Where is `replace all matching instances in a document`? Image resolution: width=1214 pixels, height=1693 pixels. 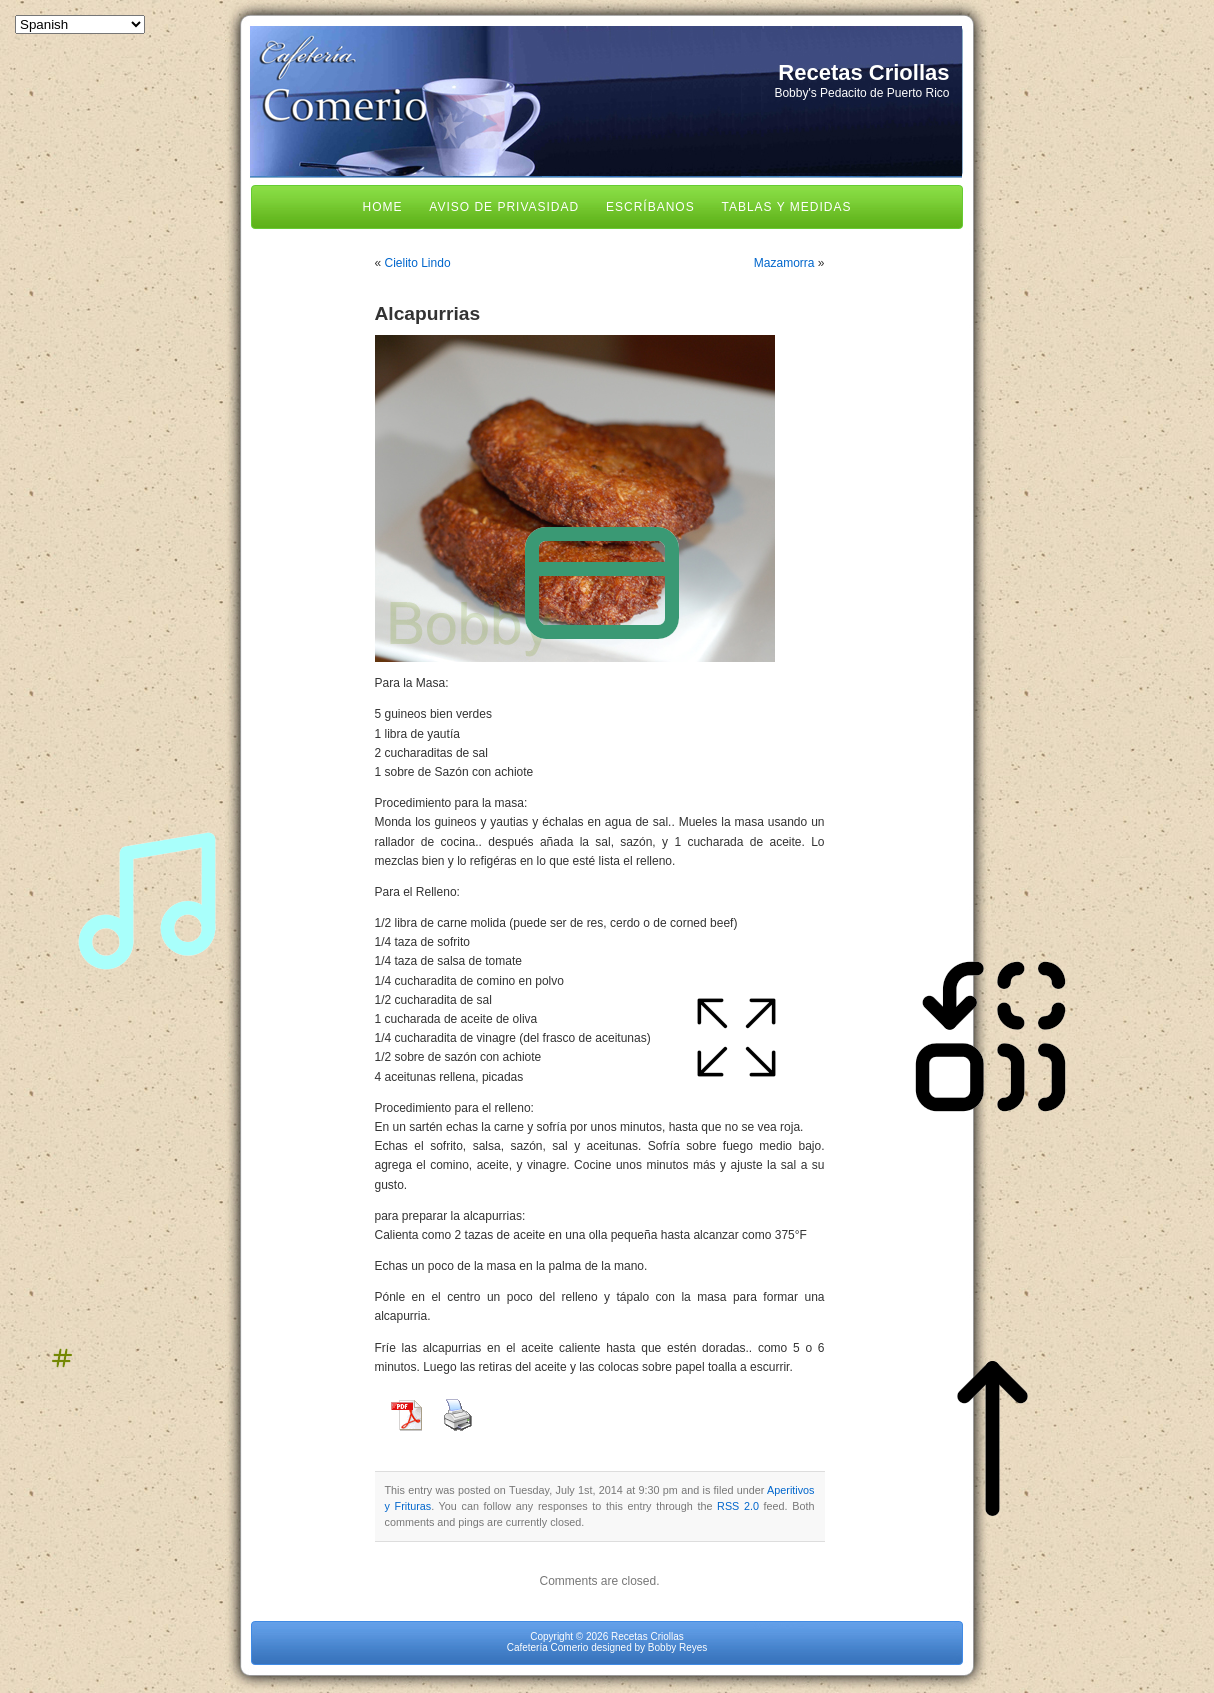
replace all matching instances in a document is located at coordinates (990, 1036).